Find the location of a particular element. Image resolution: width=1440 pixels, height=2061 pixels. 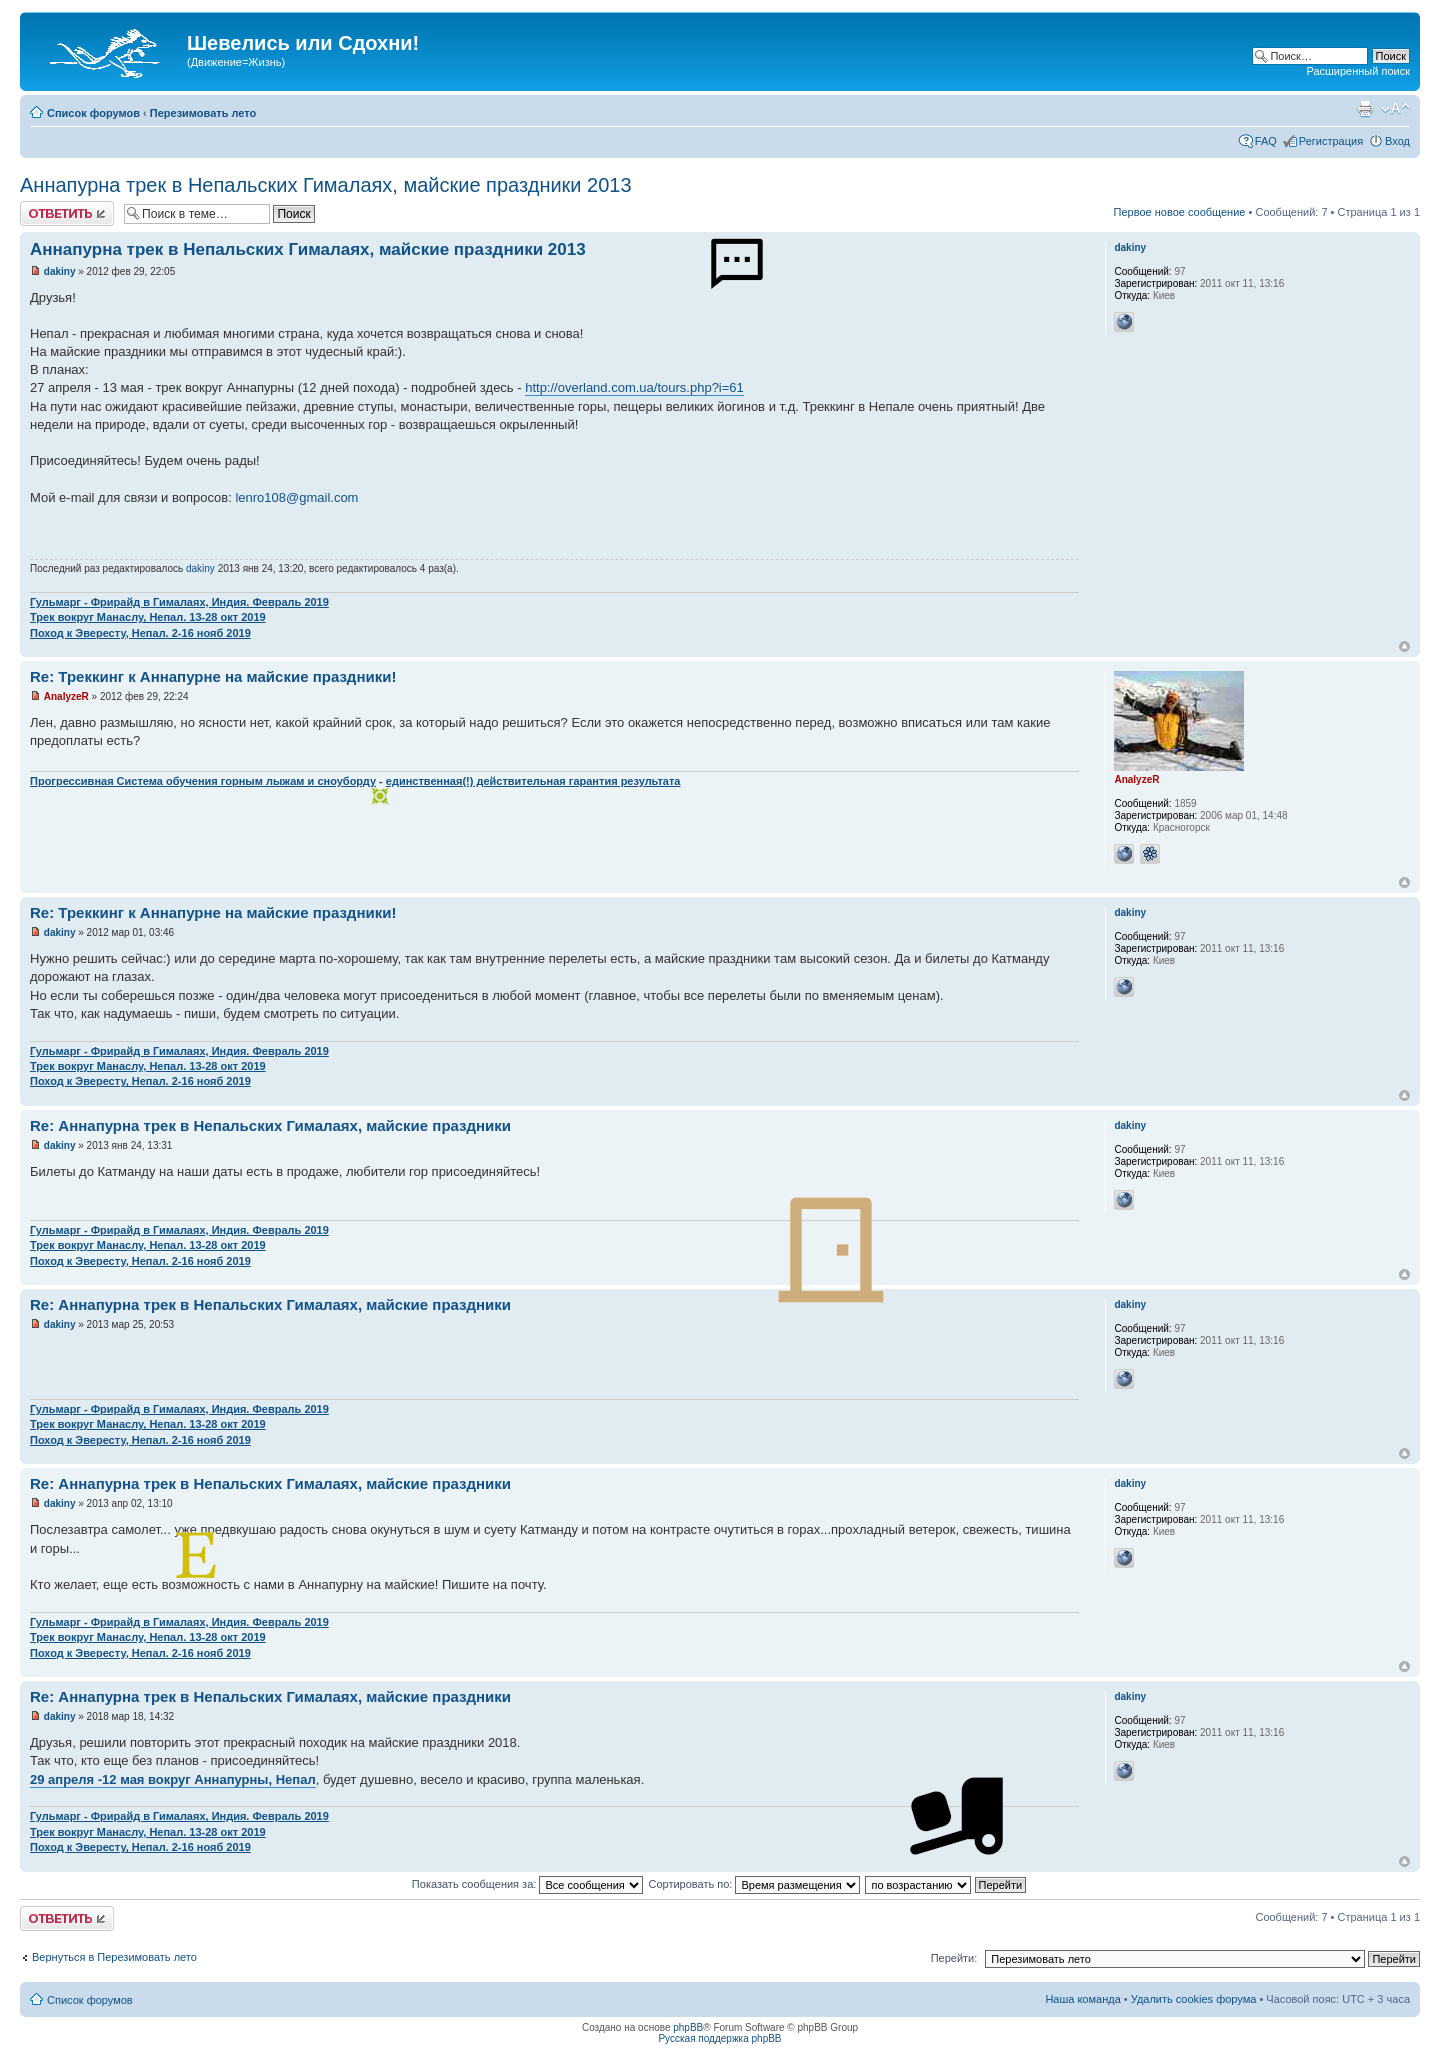

exit or log out of the application is located at coordinates (831, 1250).